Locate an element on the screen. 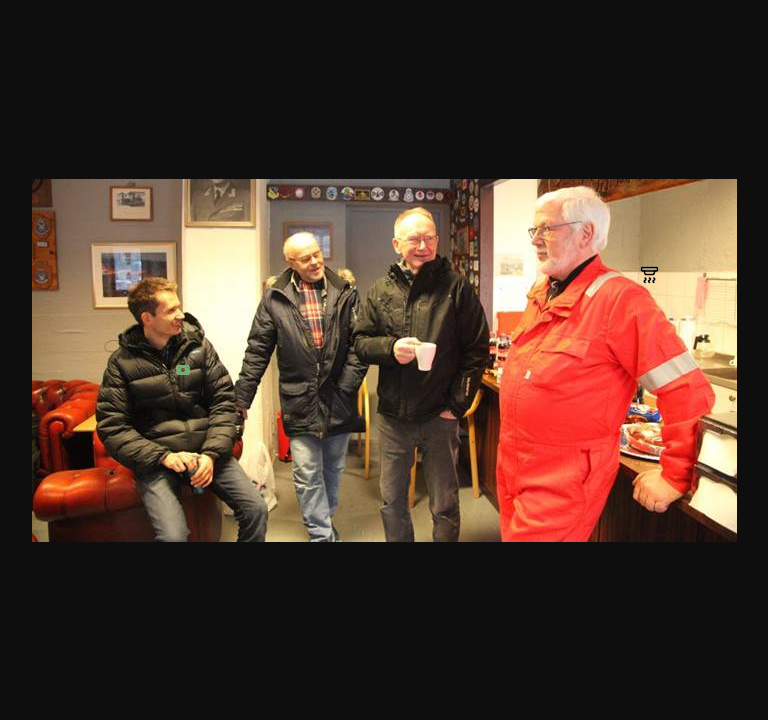 The image size is (768, 720). smoke detector alert or status indicator is located at coordinates (649, 274).